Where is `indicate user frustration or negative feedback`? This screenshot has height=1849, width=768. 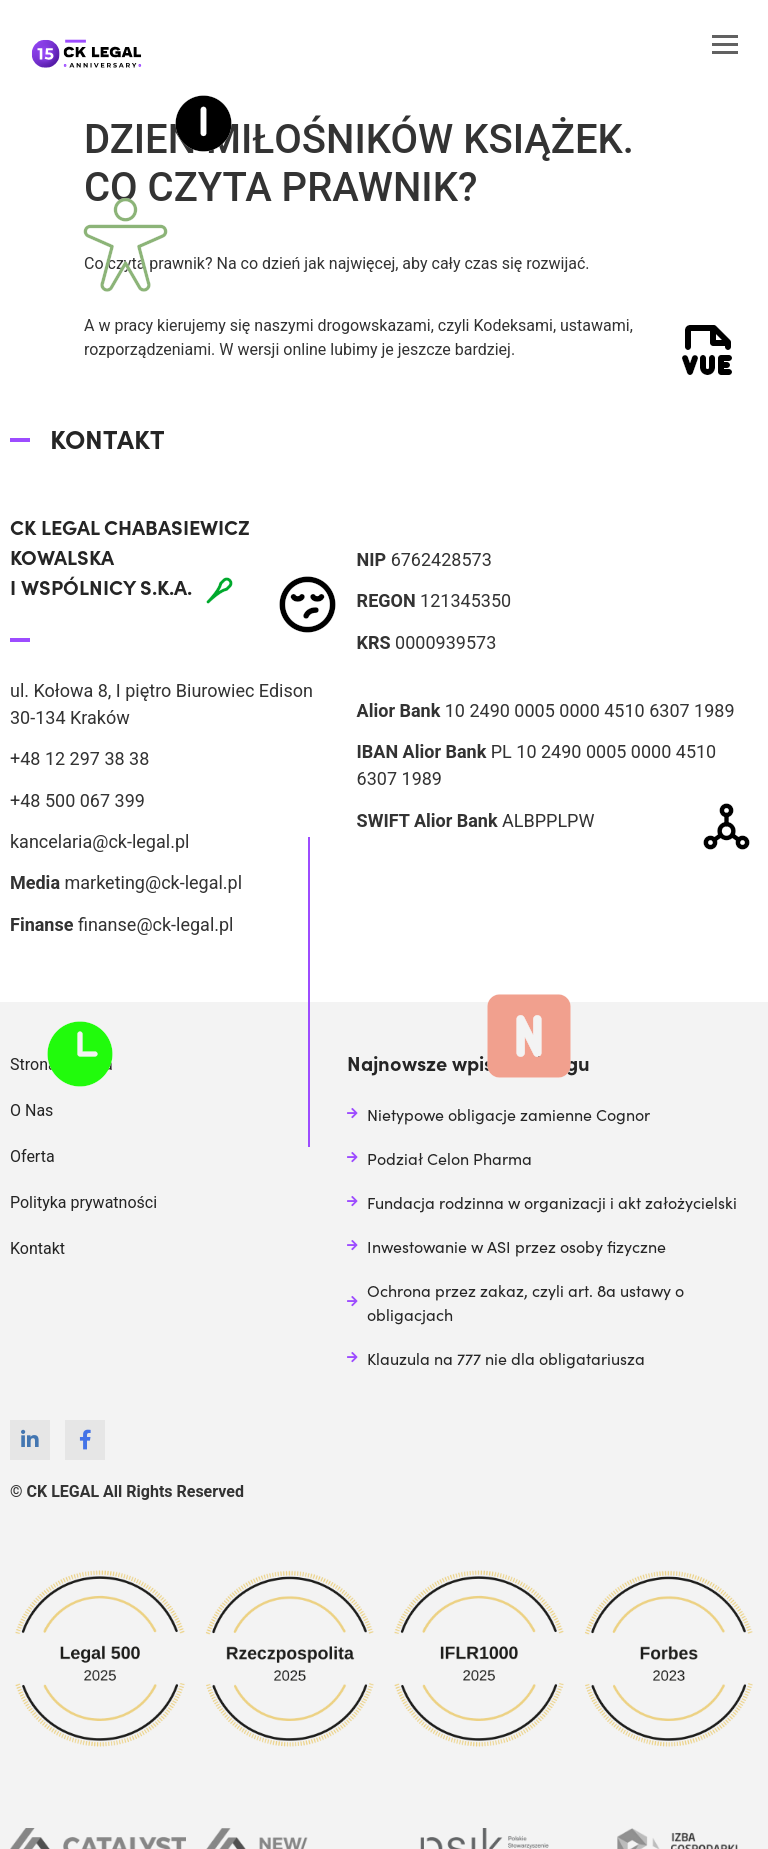
indicate user frustration or negative feedback is located at coordinates (307, 604).